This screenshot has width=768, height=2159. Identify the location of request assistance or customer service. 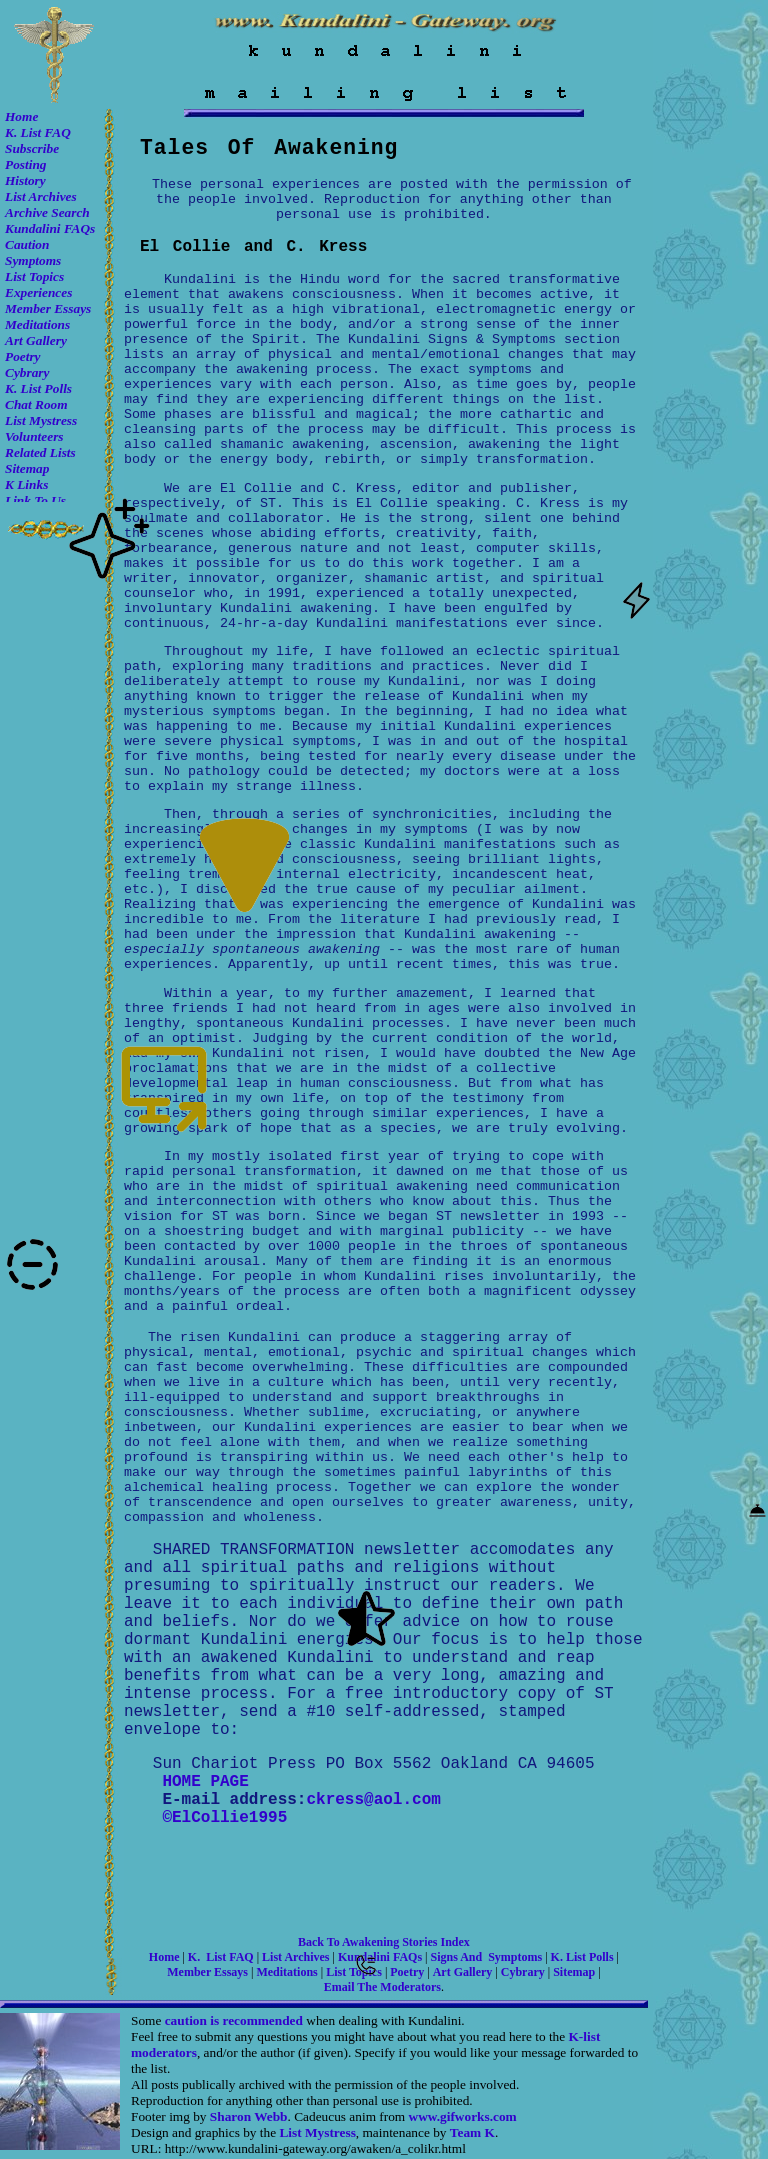
(757, 1510).